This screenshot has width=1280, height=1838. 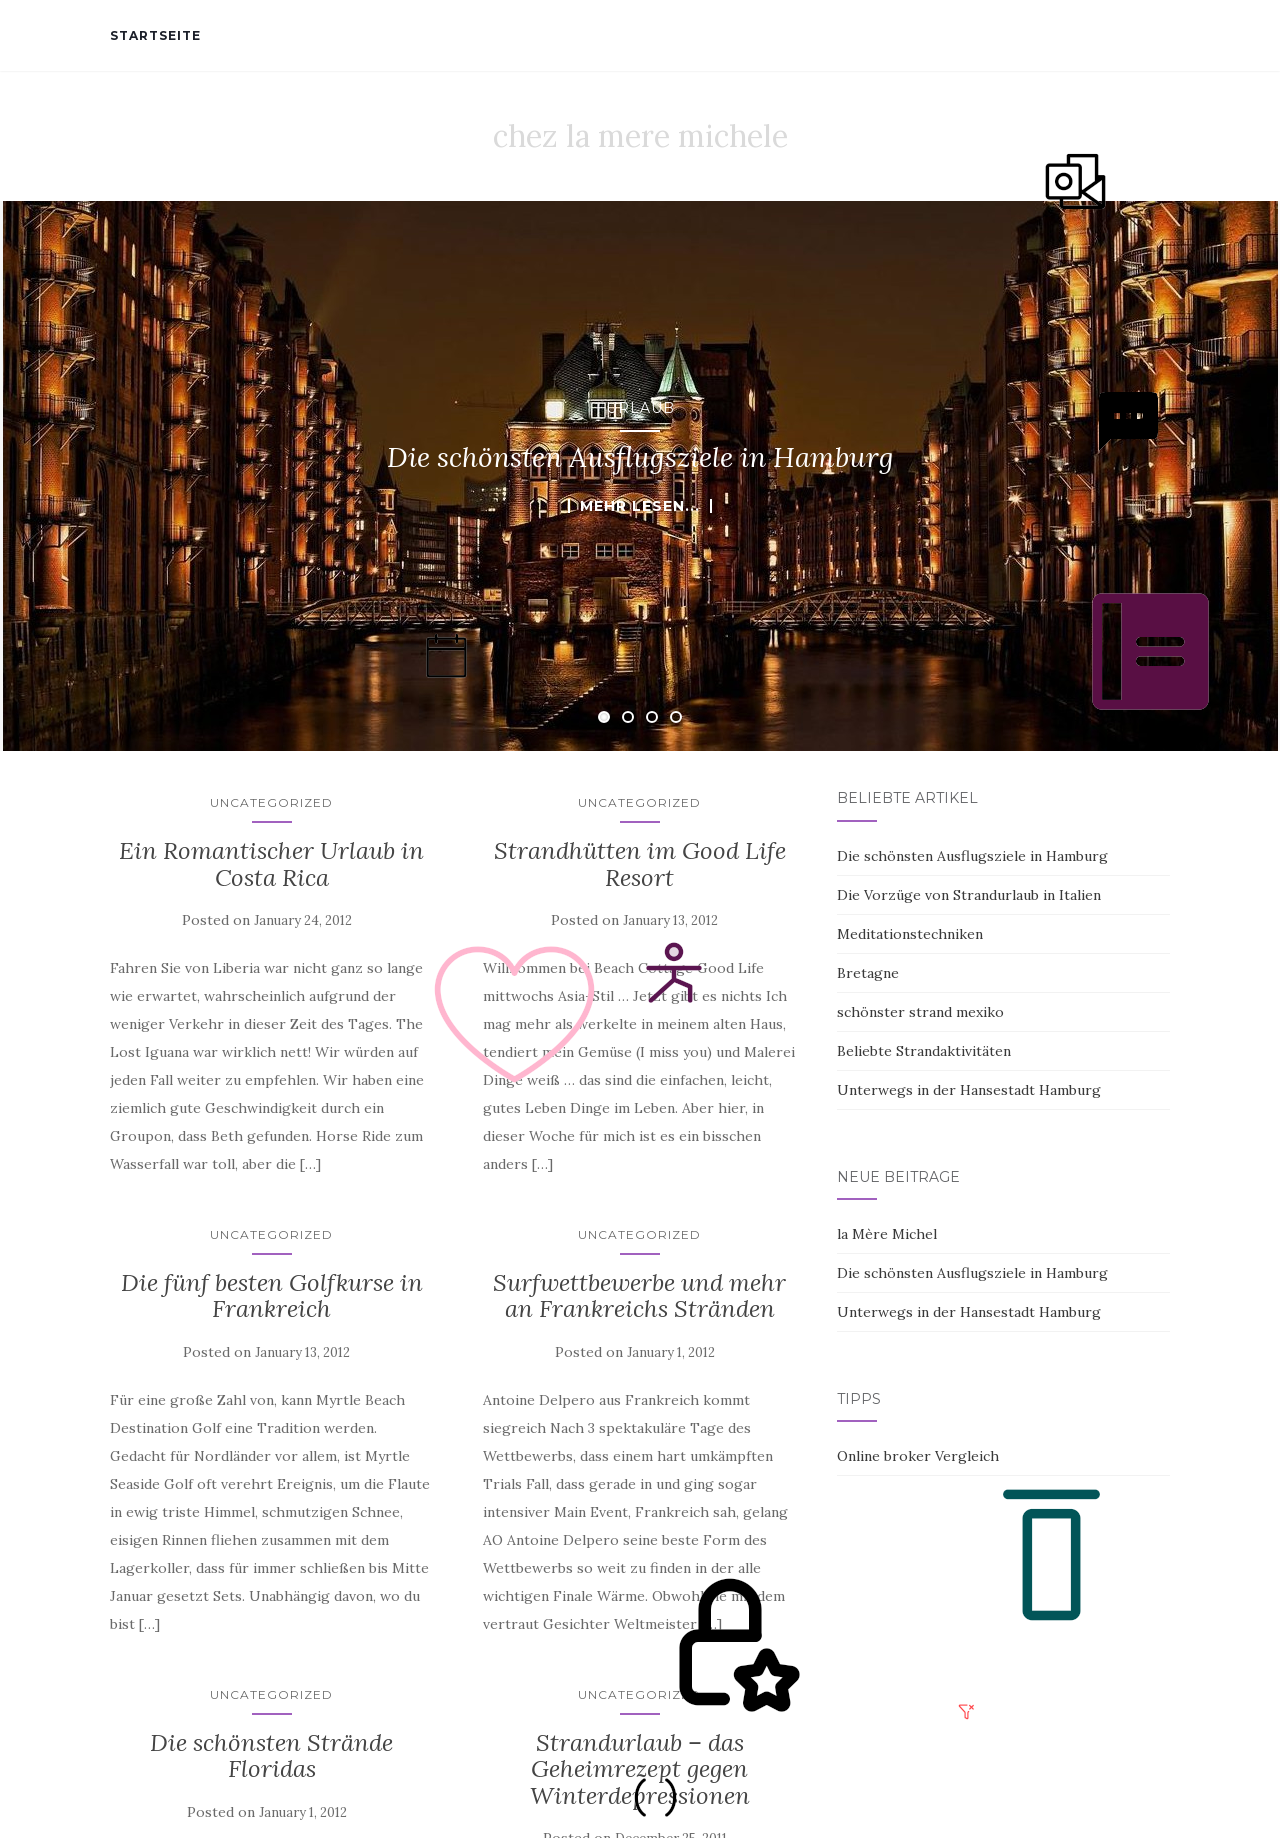 I want to click on view calendar, so click(x=446, y=657).